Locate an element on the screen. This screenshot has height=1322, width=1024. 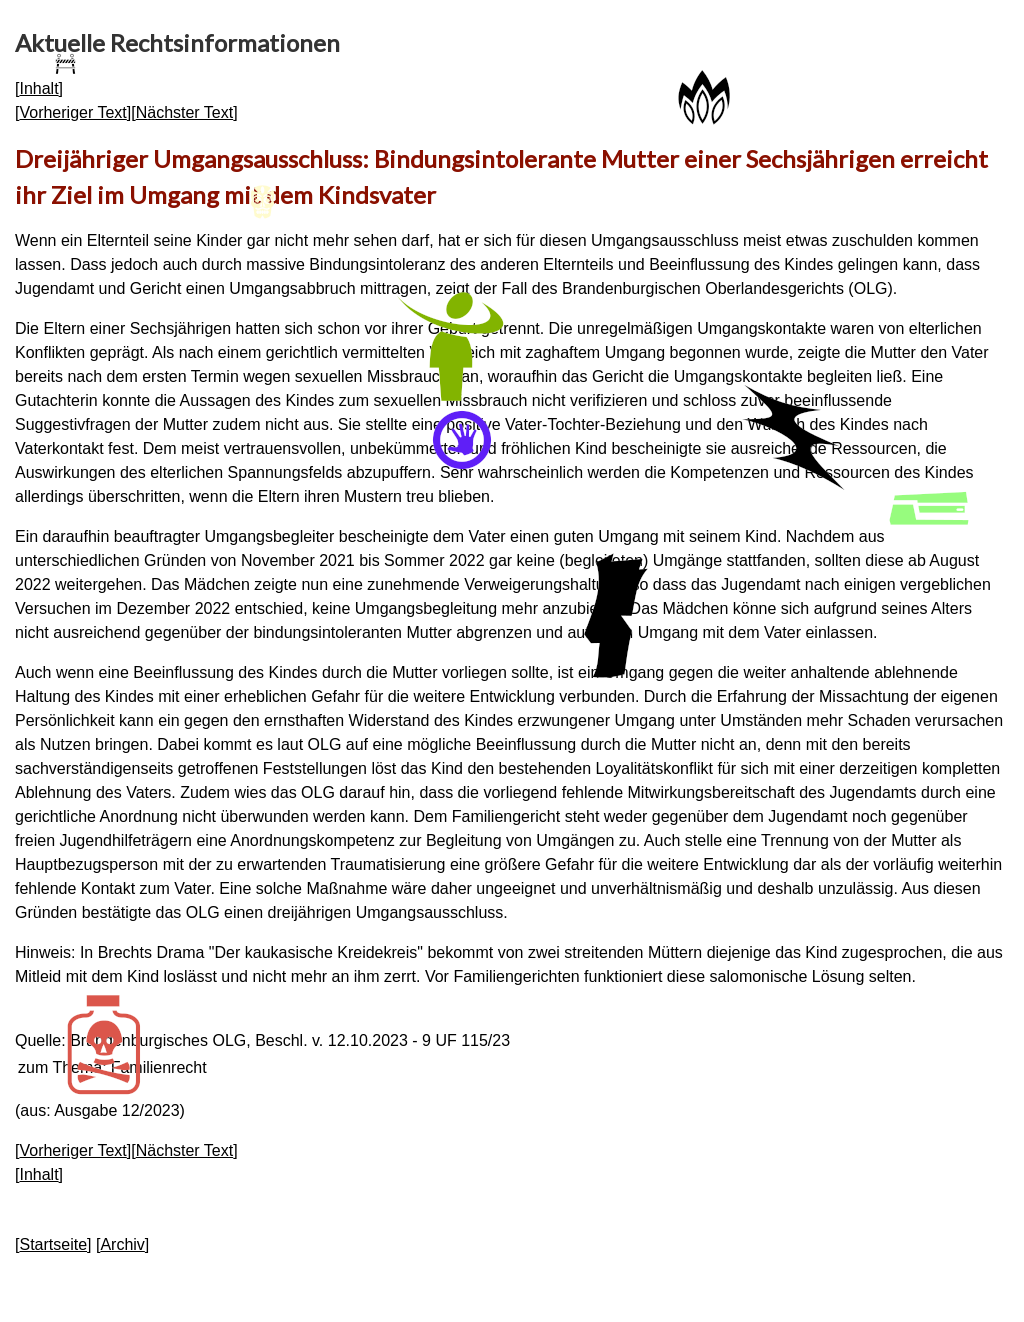
indicates damage or injury status is located at coordinates (793, 437).